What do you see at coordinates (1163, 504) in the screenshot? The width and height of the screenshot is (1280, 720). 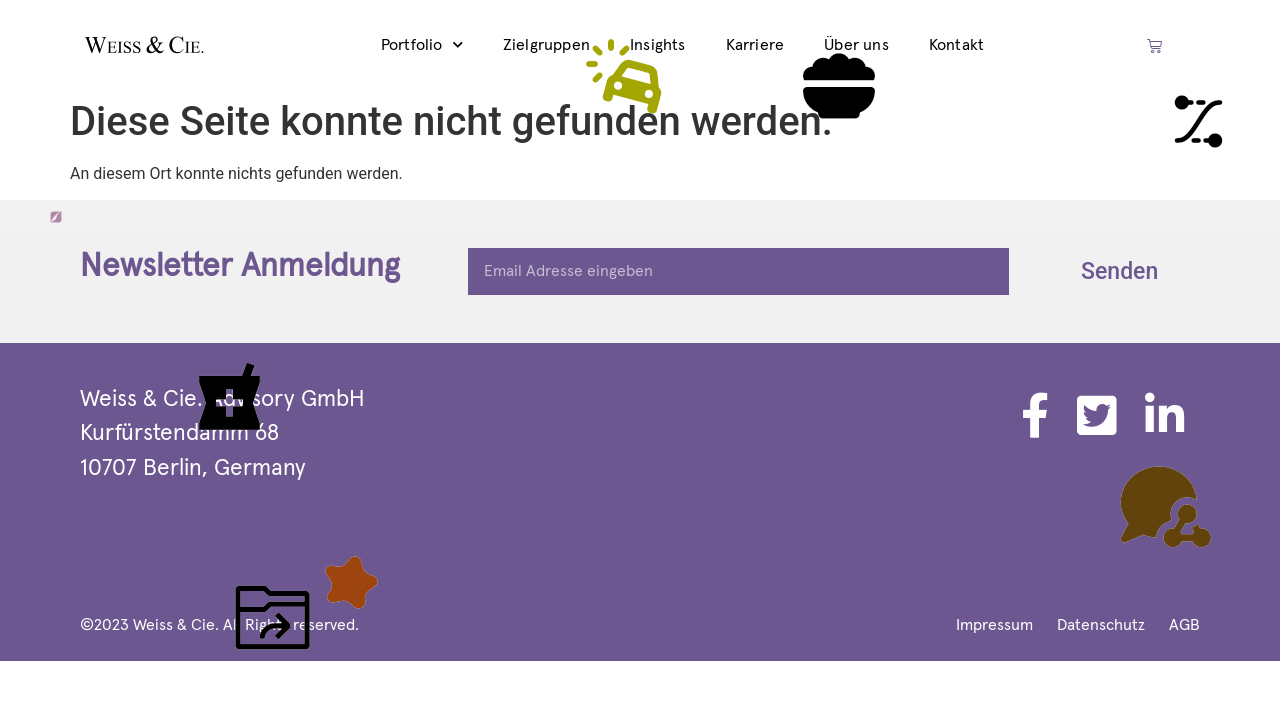 I see `view connected conversations or message threads` at bounding box center [1163, 504].